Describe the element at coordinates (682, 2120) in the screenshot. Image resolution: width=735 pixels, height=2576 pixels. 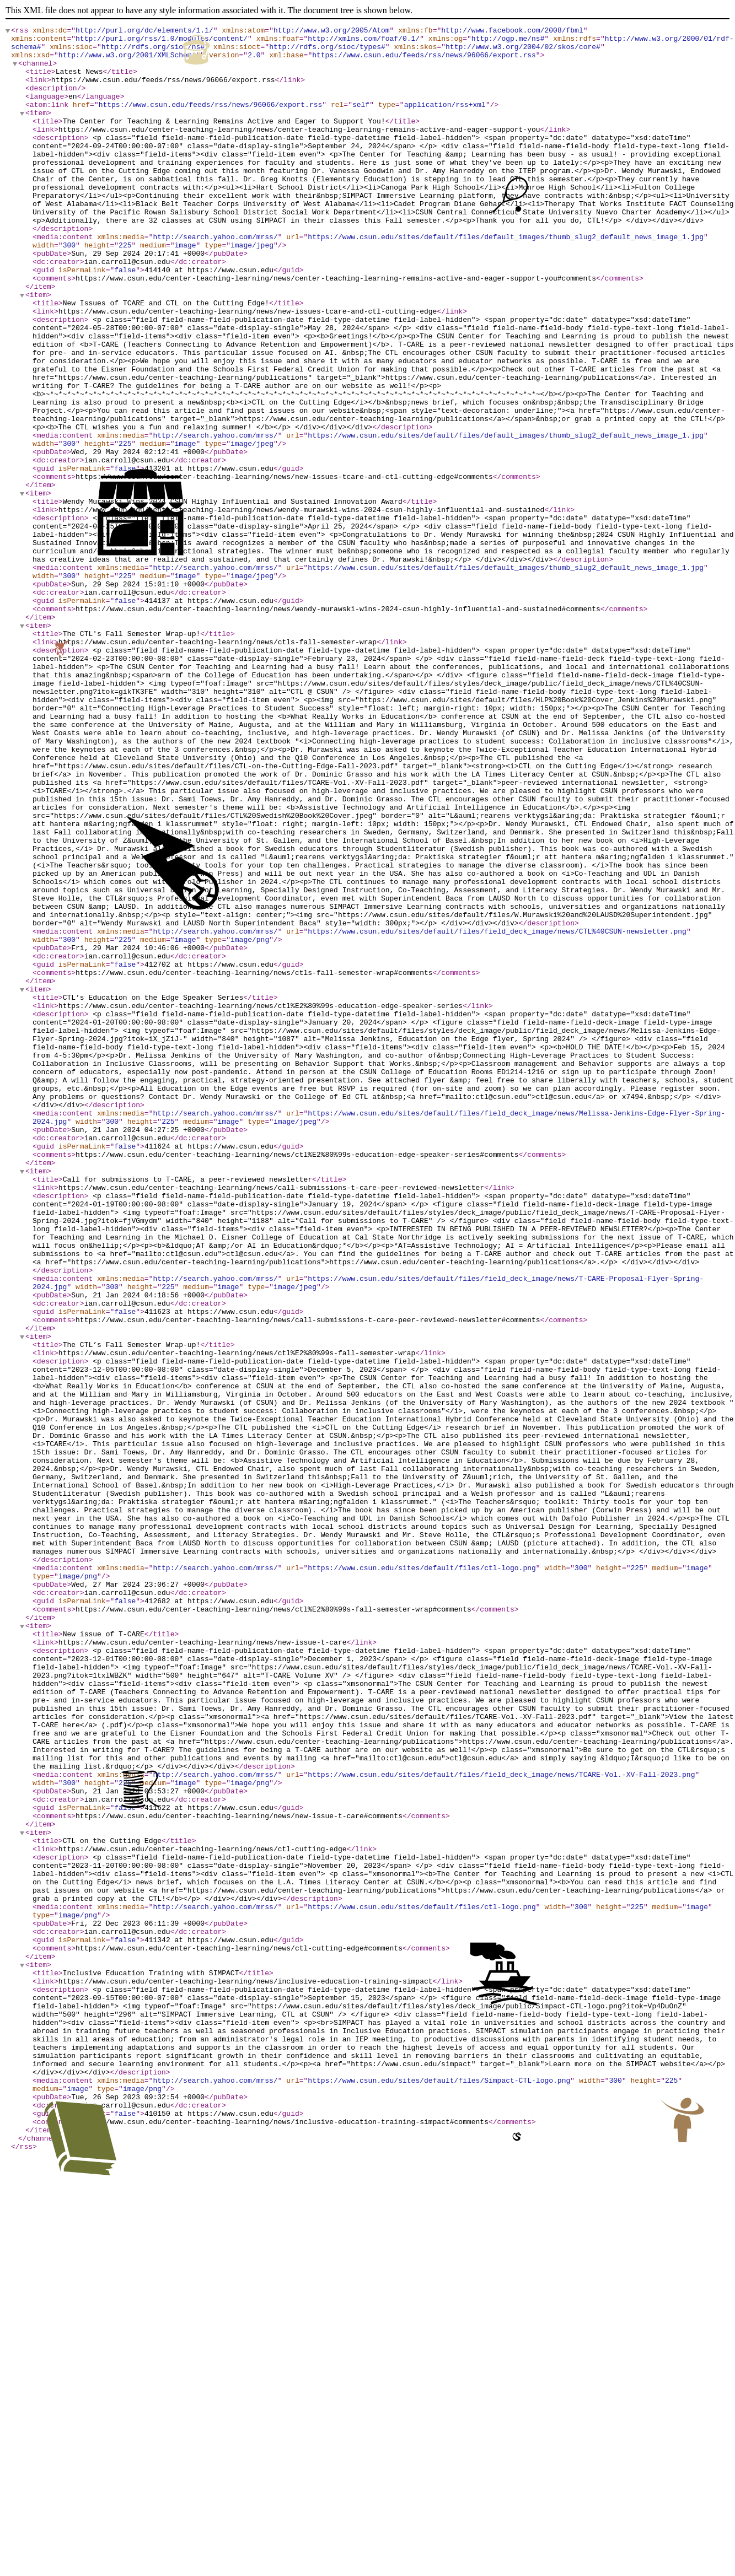
I see `indicates a character or avatar with special status` at that location.